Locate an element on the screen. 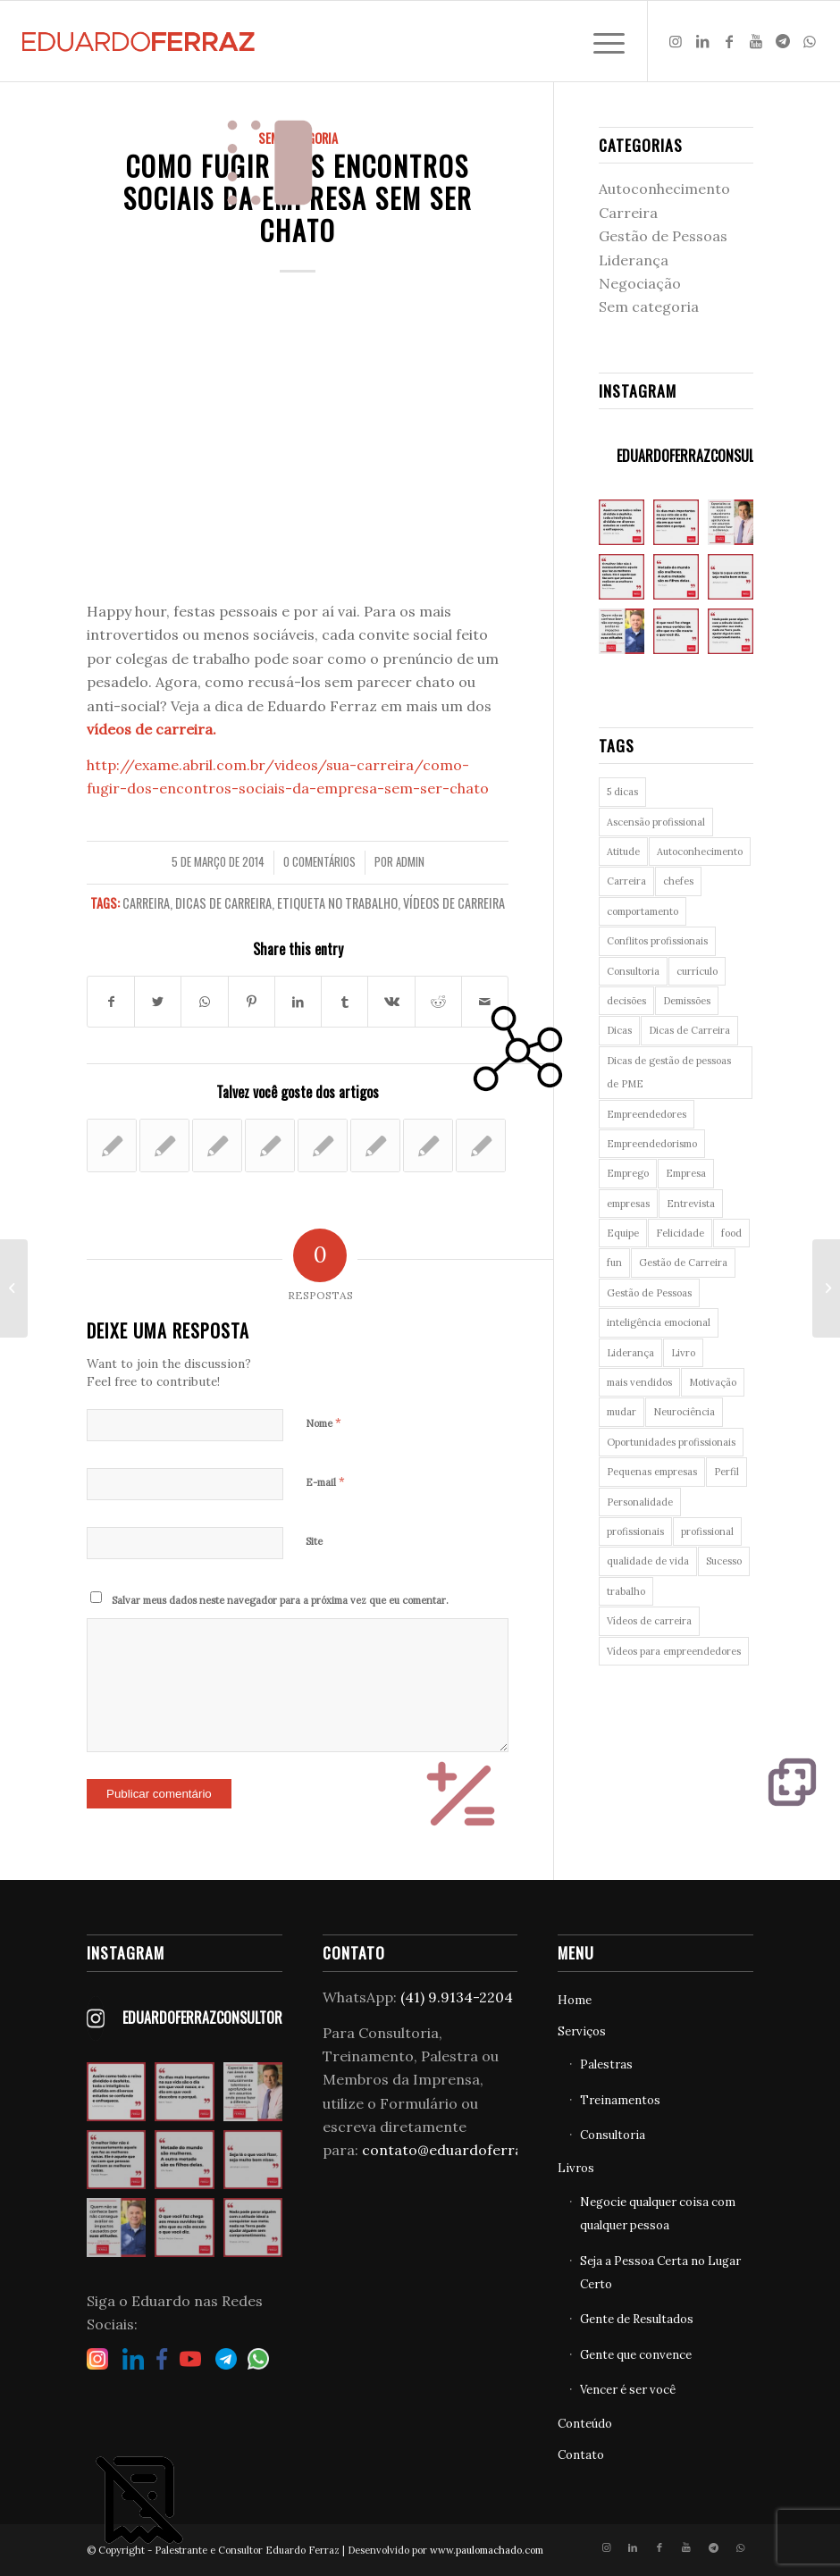  apply layer difference blend mode is located at coordinates (792, 1782).